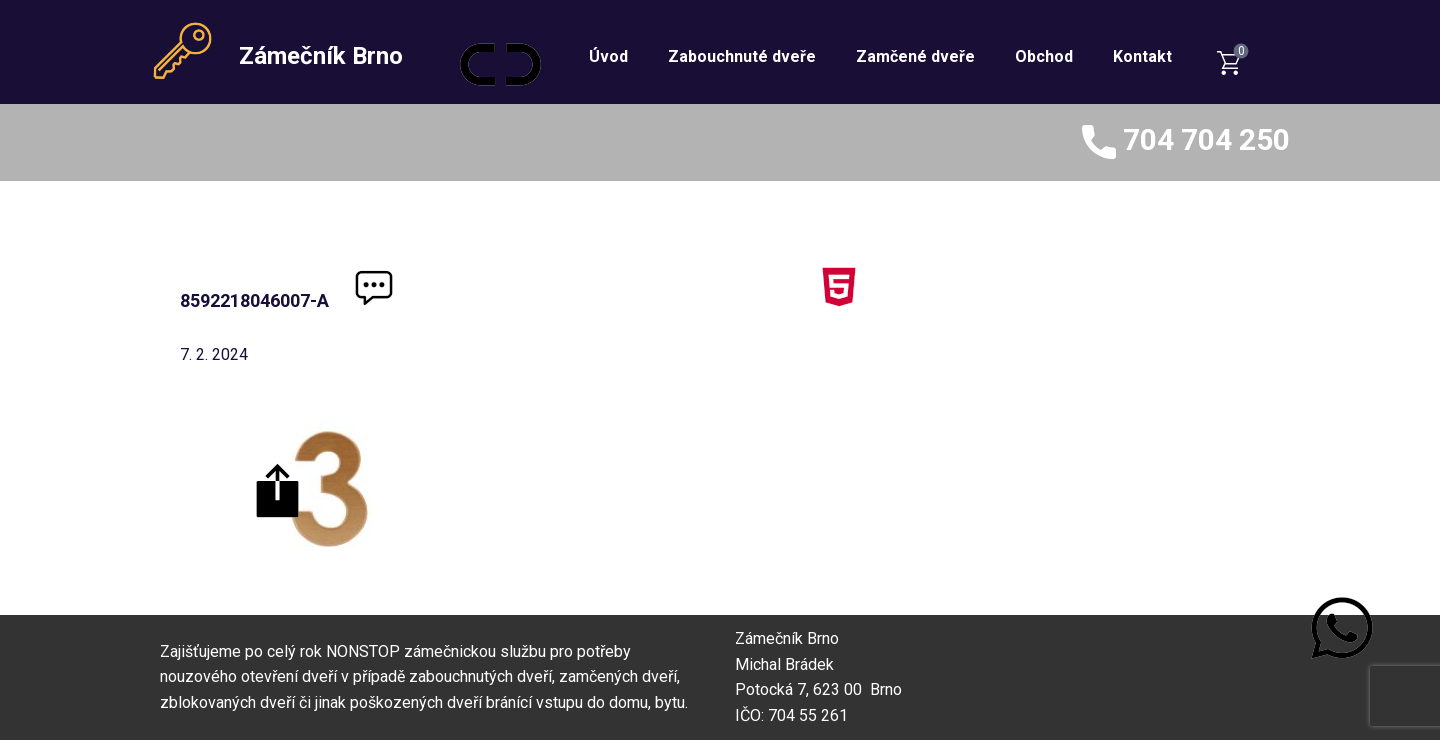 The height and width of the screenshot is (740, 1440). I want to click on open WhatsApp messaging app, so click(1342, 628).